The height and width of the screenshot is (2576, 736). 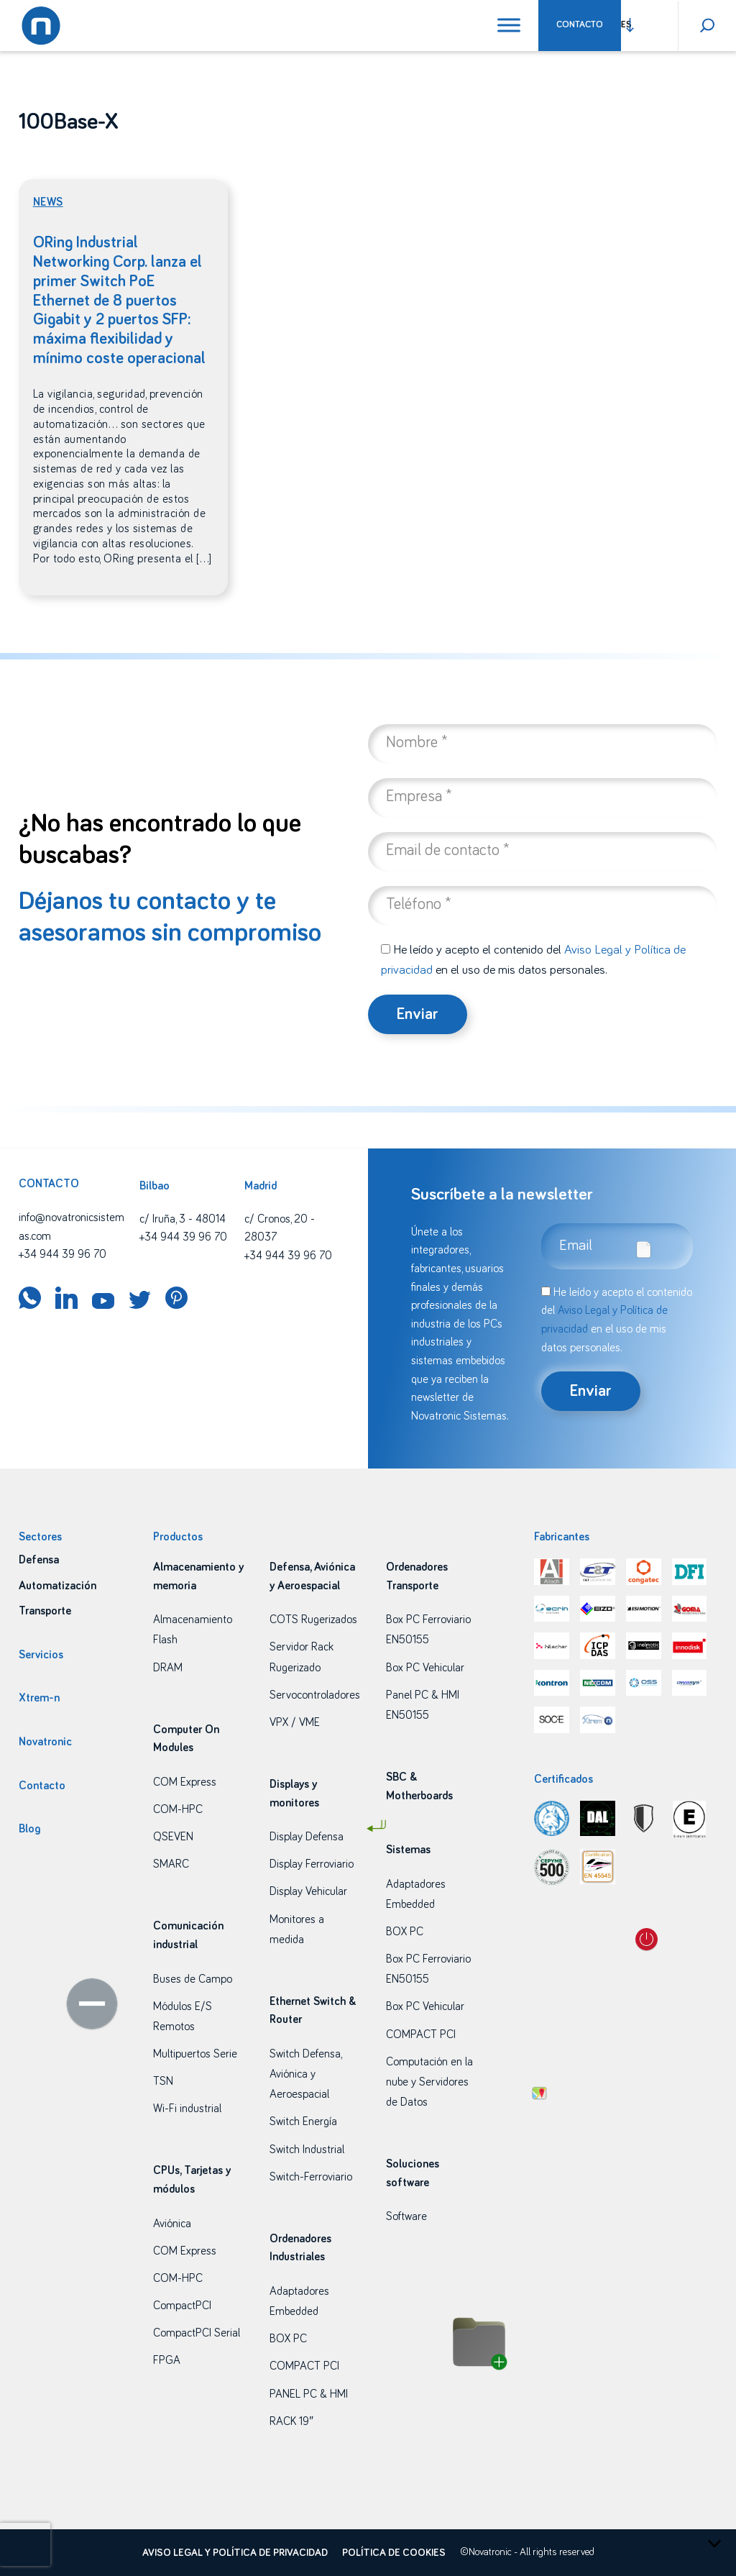 I want to click on open gnome maps application, so click(x=539, y=2093).